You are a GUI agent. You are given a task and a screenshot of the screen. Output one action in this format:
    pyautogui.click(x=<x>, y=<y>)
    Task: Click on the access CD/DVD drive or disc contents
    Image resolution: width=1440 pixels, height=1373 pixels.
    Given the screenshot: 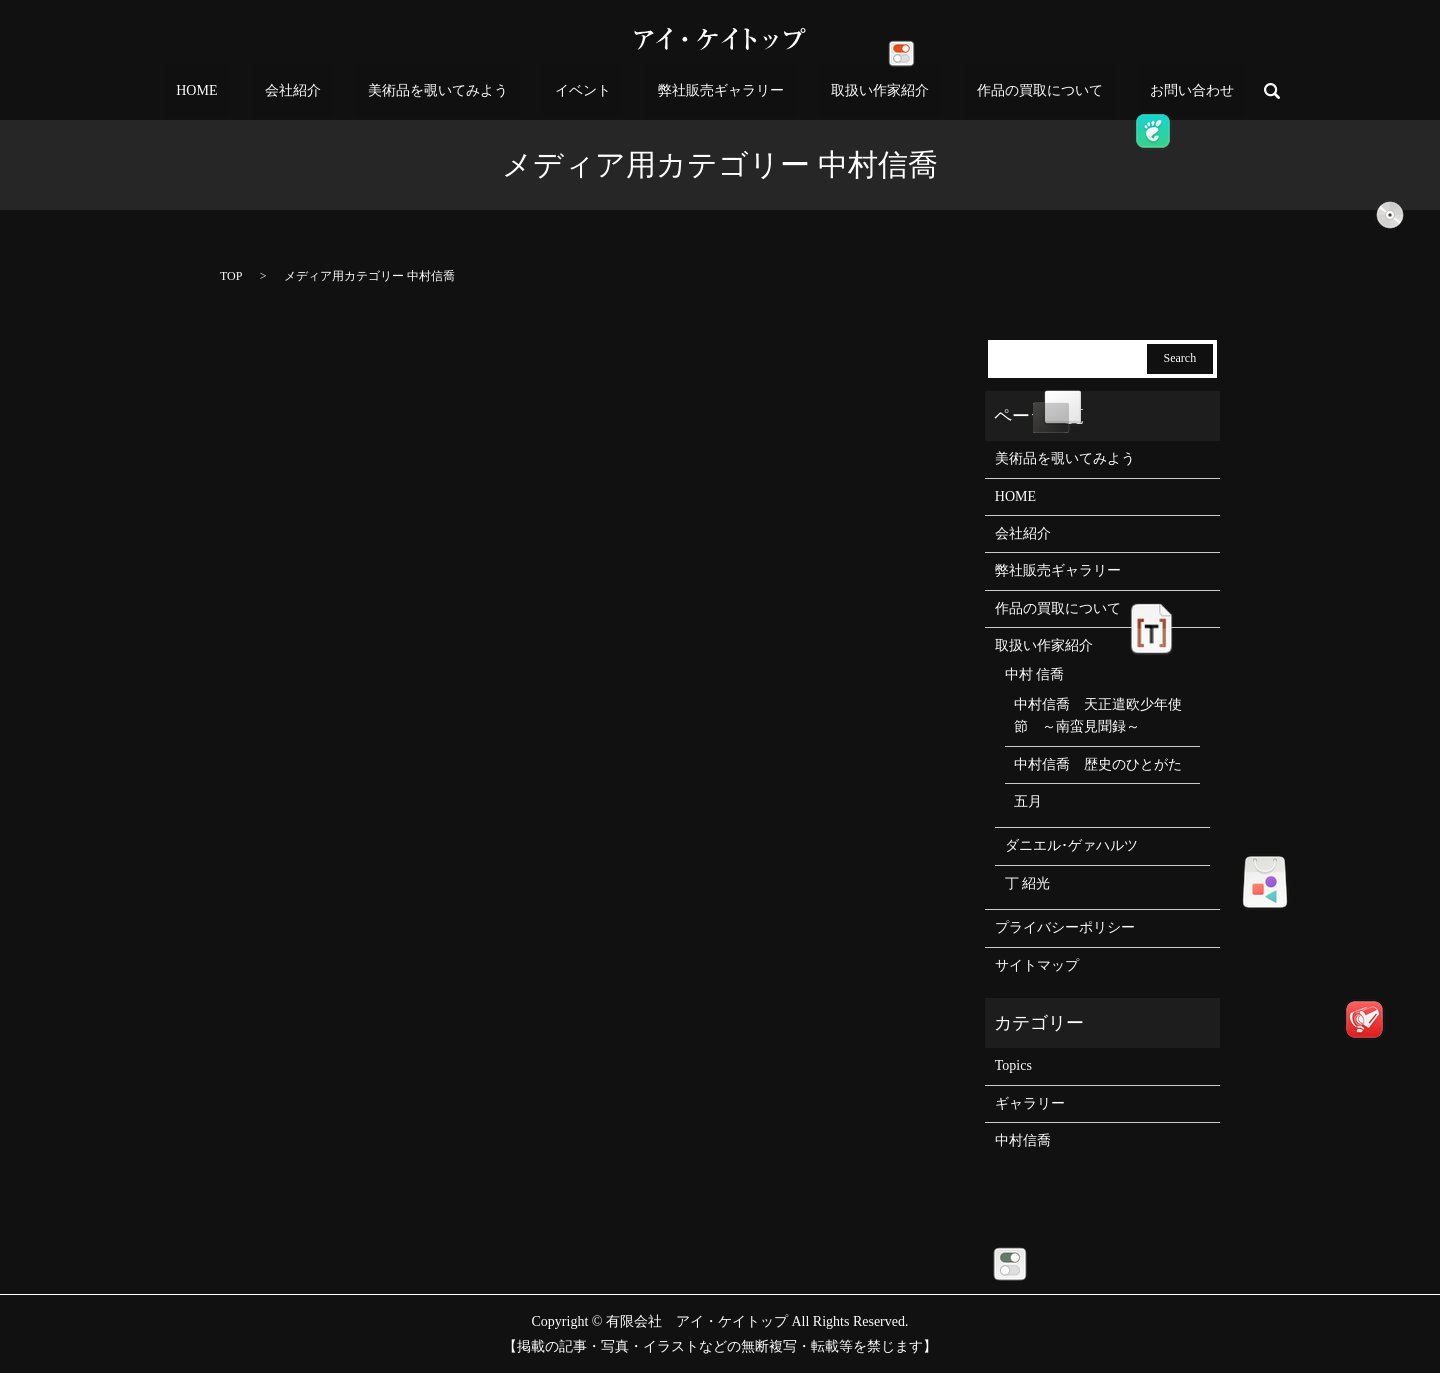 What is the action you would take?
    pyautogui.click(x=1390, y=215)
    